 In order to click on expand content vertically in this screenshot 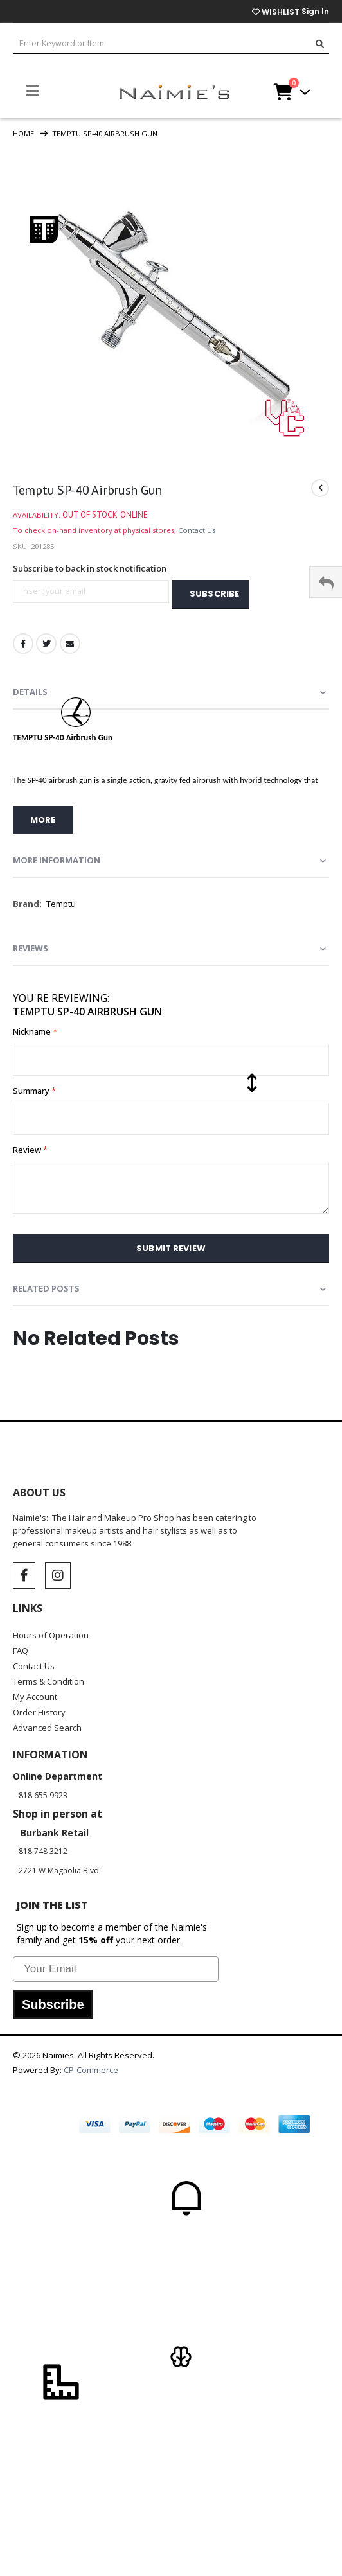, I will do `click(252, 1083)`.